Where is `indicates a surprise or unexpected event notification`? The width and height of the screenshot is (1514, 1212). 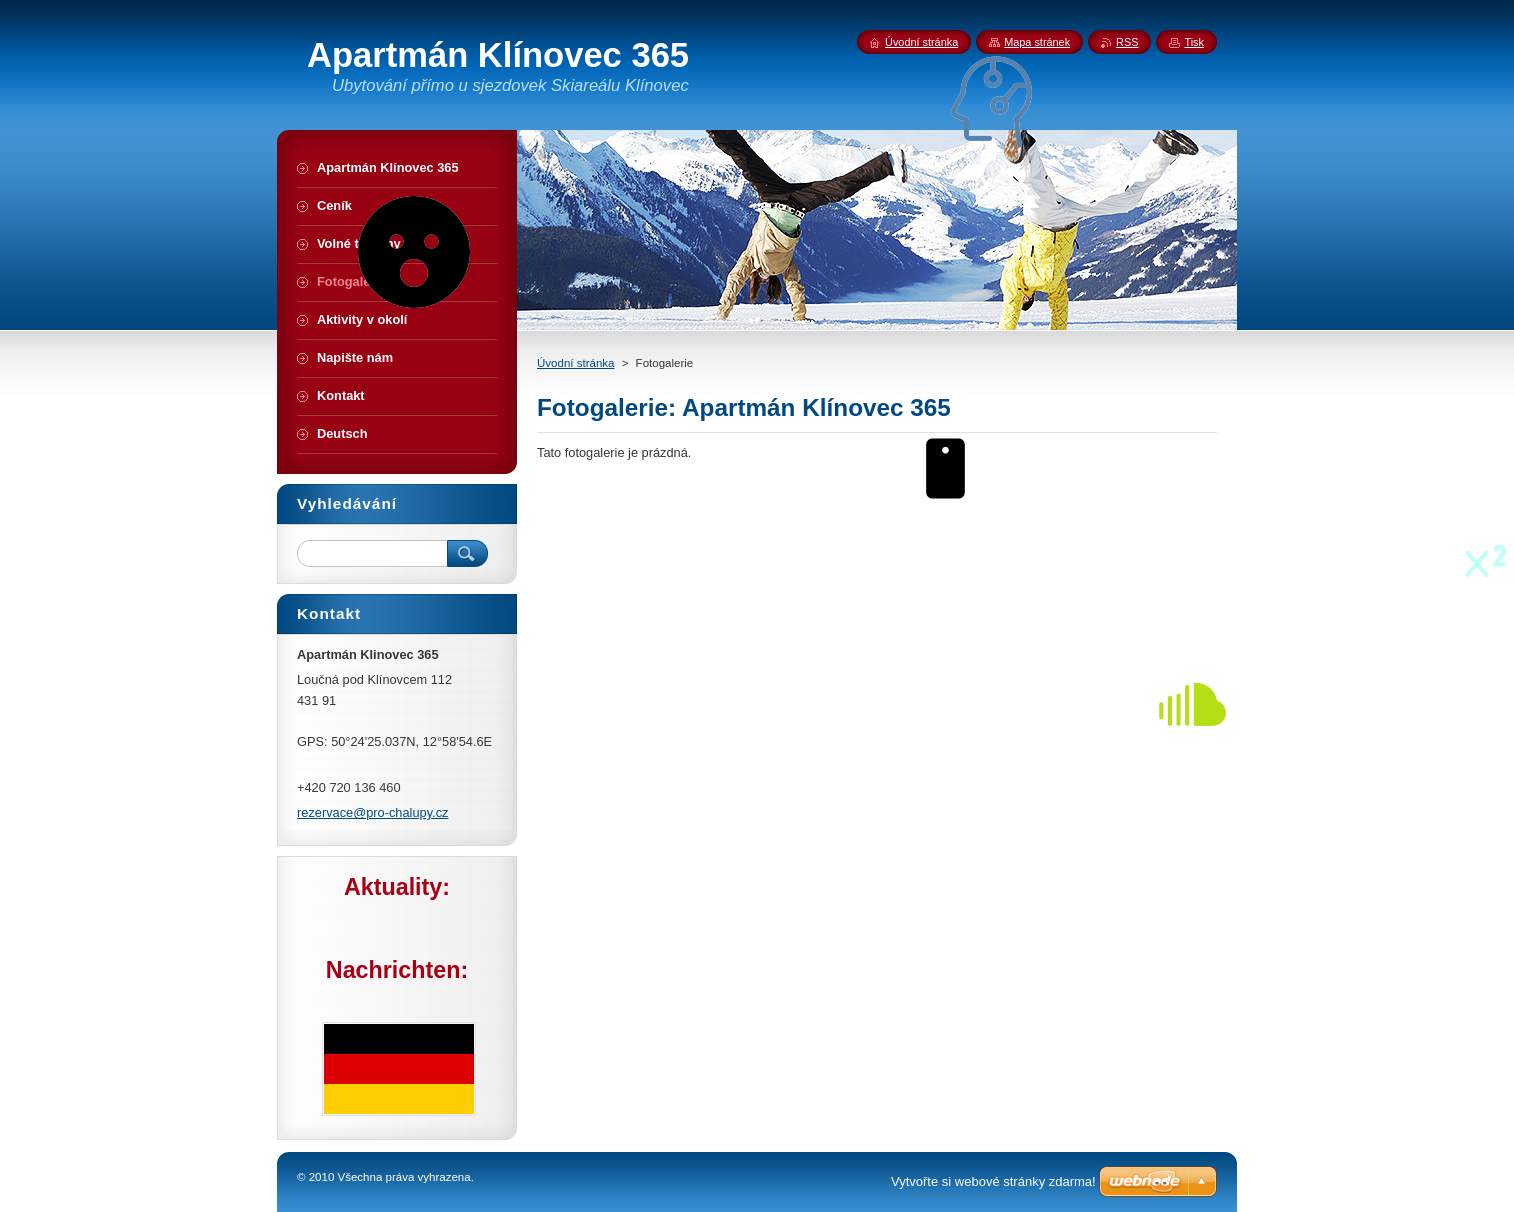 indicates a surprise or unexpected event notification is located at coordinates (414, 252).